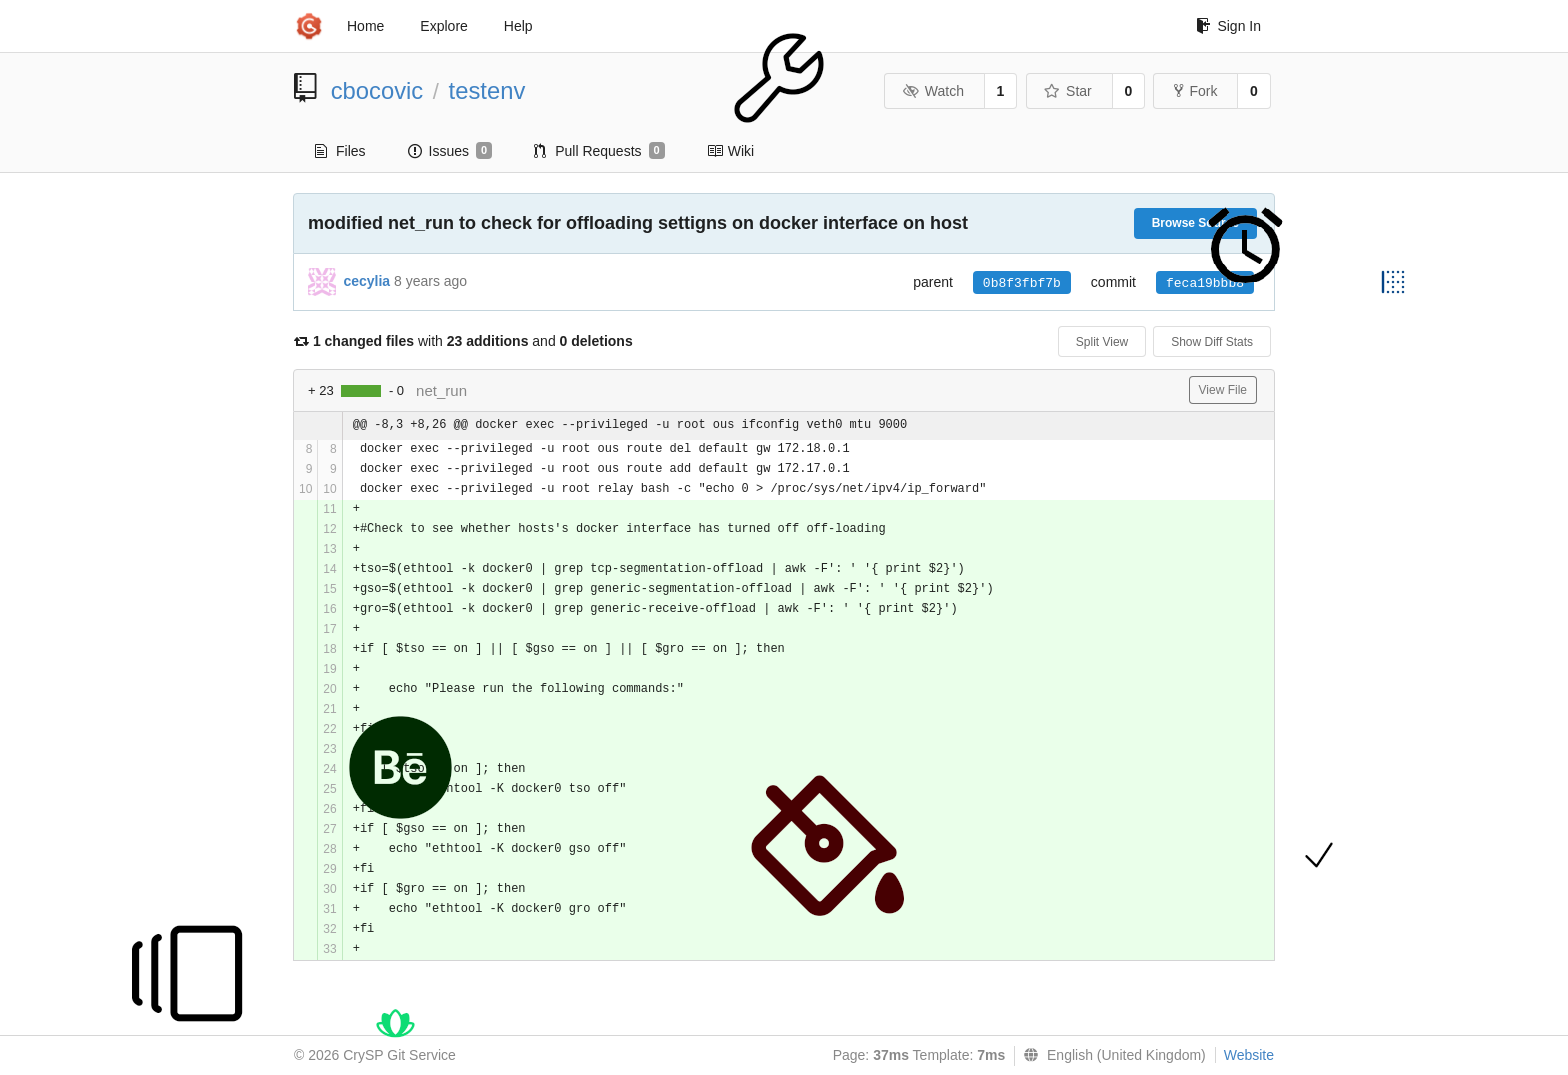  I want to click on view version history, so click(189, 973).